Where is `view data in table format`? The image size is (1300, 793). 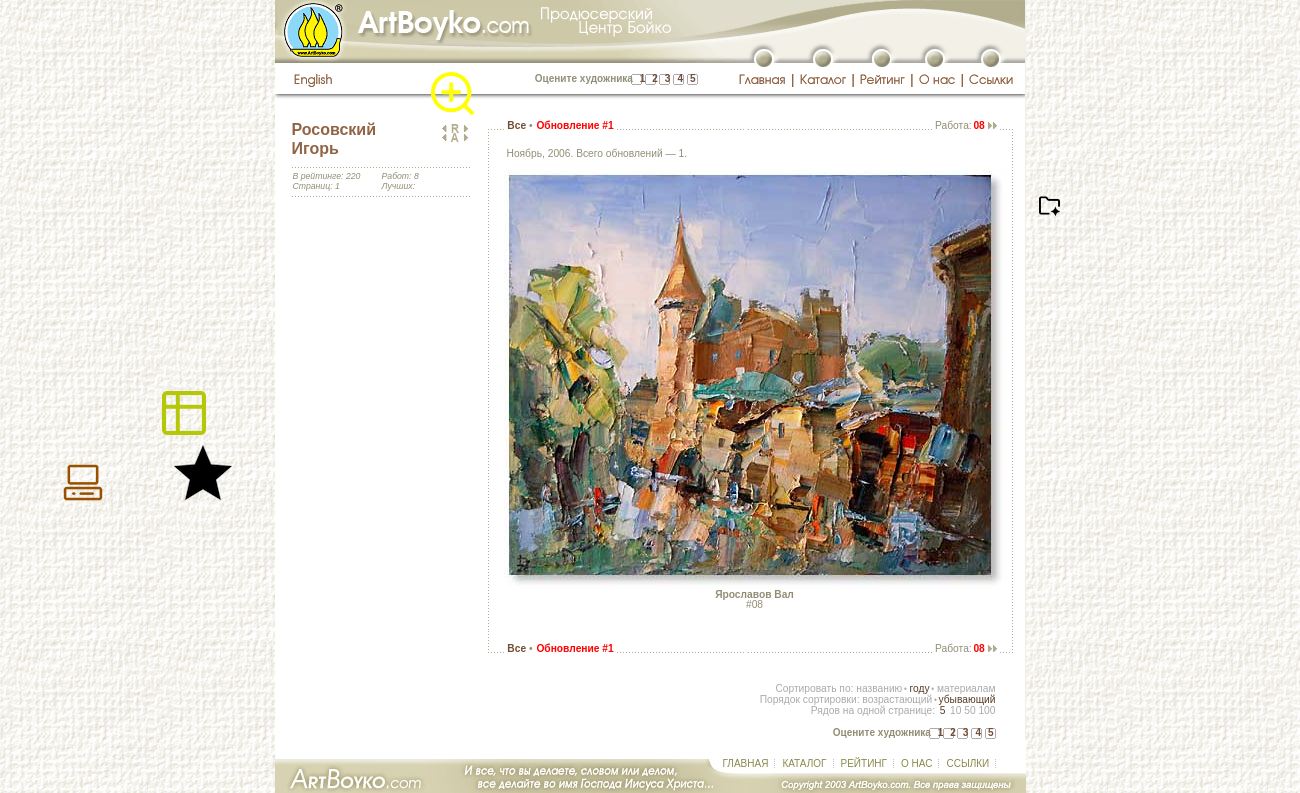
view data in table format is located at coordinates (184, 413).